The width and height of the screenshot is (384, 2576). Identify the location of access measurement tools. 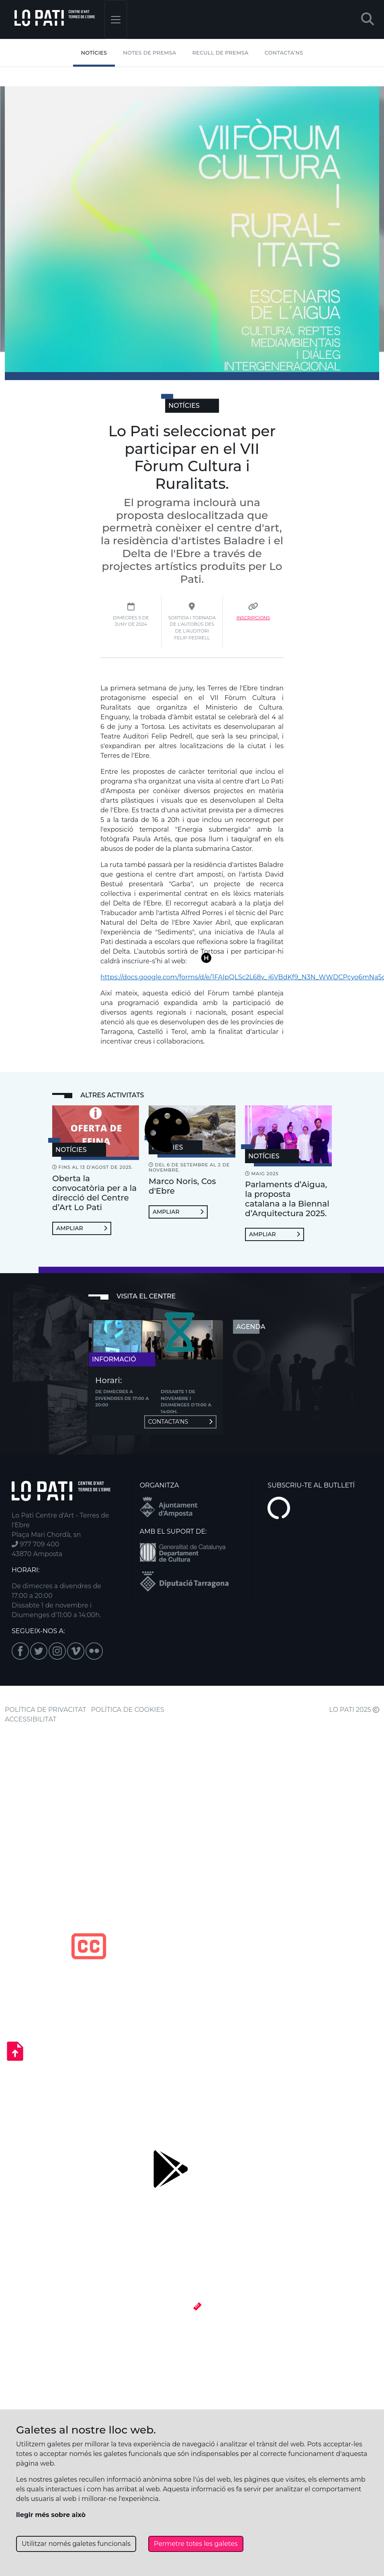
(197, 2306).